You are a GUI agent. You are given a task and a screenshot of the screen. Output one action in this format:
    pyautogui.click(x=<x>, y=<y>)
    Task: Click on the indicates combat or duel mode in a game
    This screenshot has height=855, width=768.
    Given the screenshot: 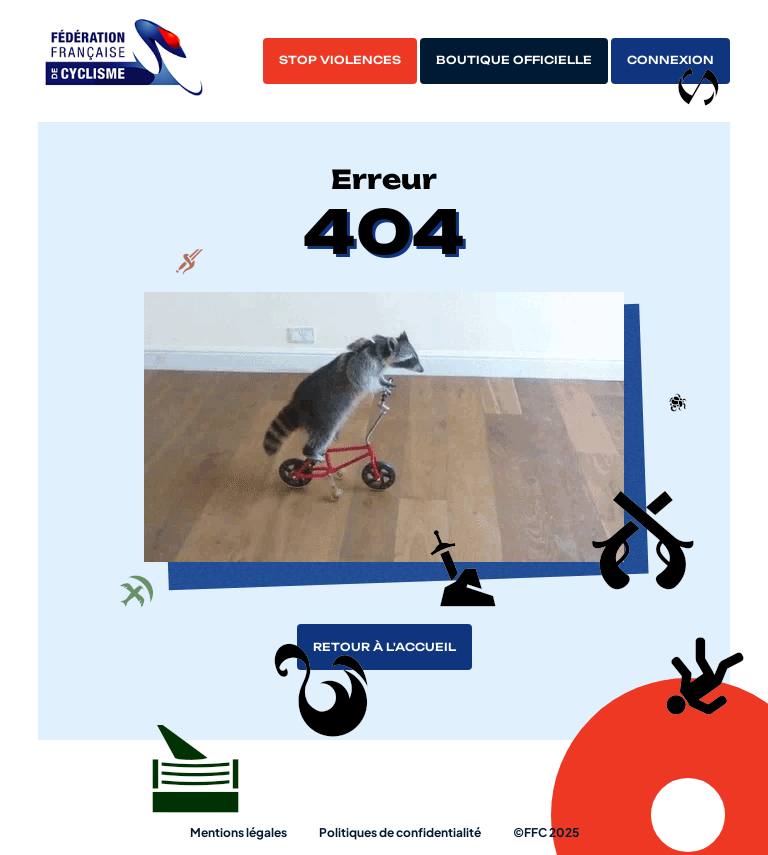 What is the action you would take?
    pyautogui.click(x=643, y=540)
    